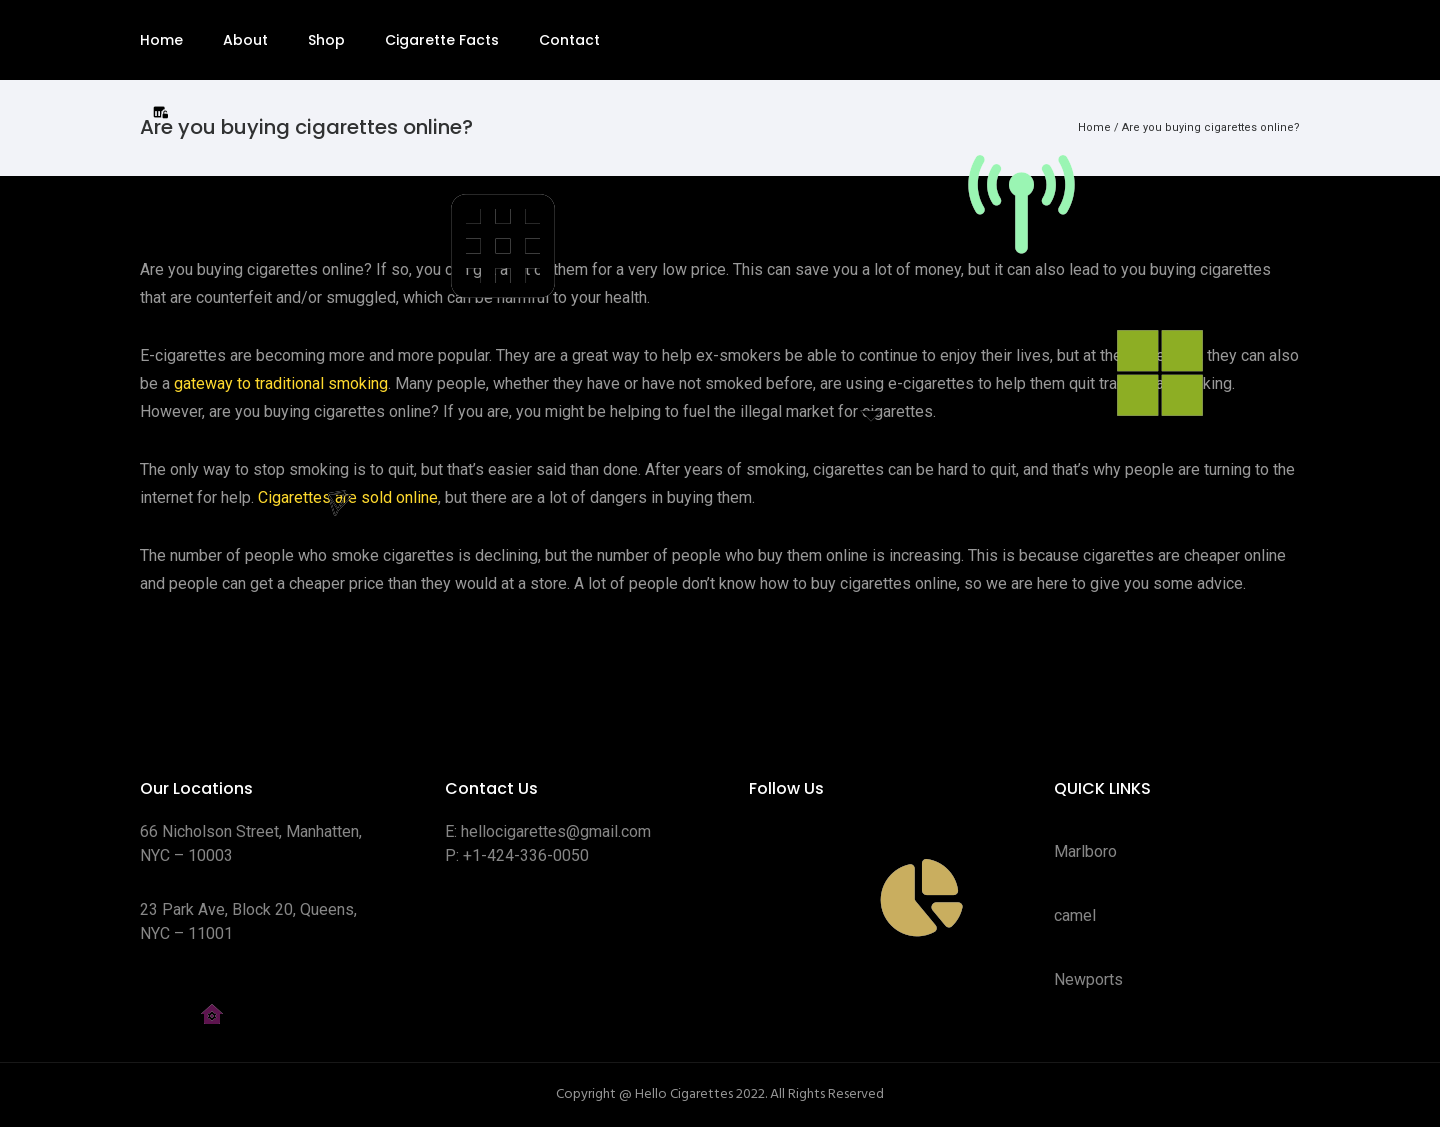 The image size is (1440, 1127). I want to click on expand a dropdown menu, so click(871, 416).